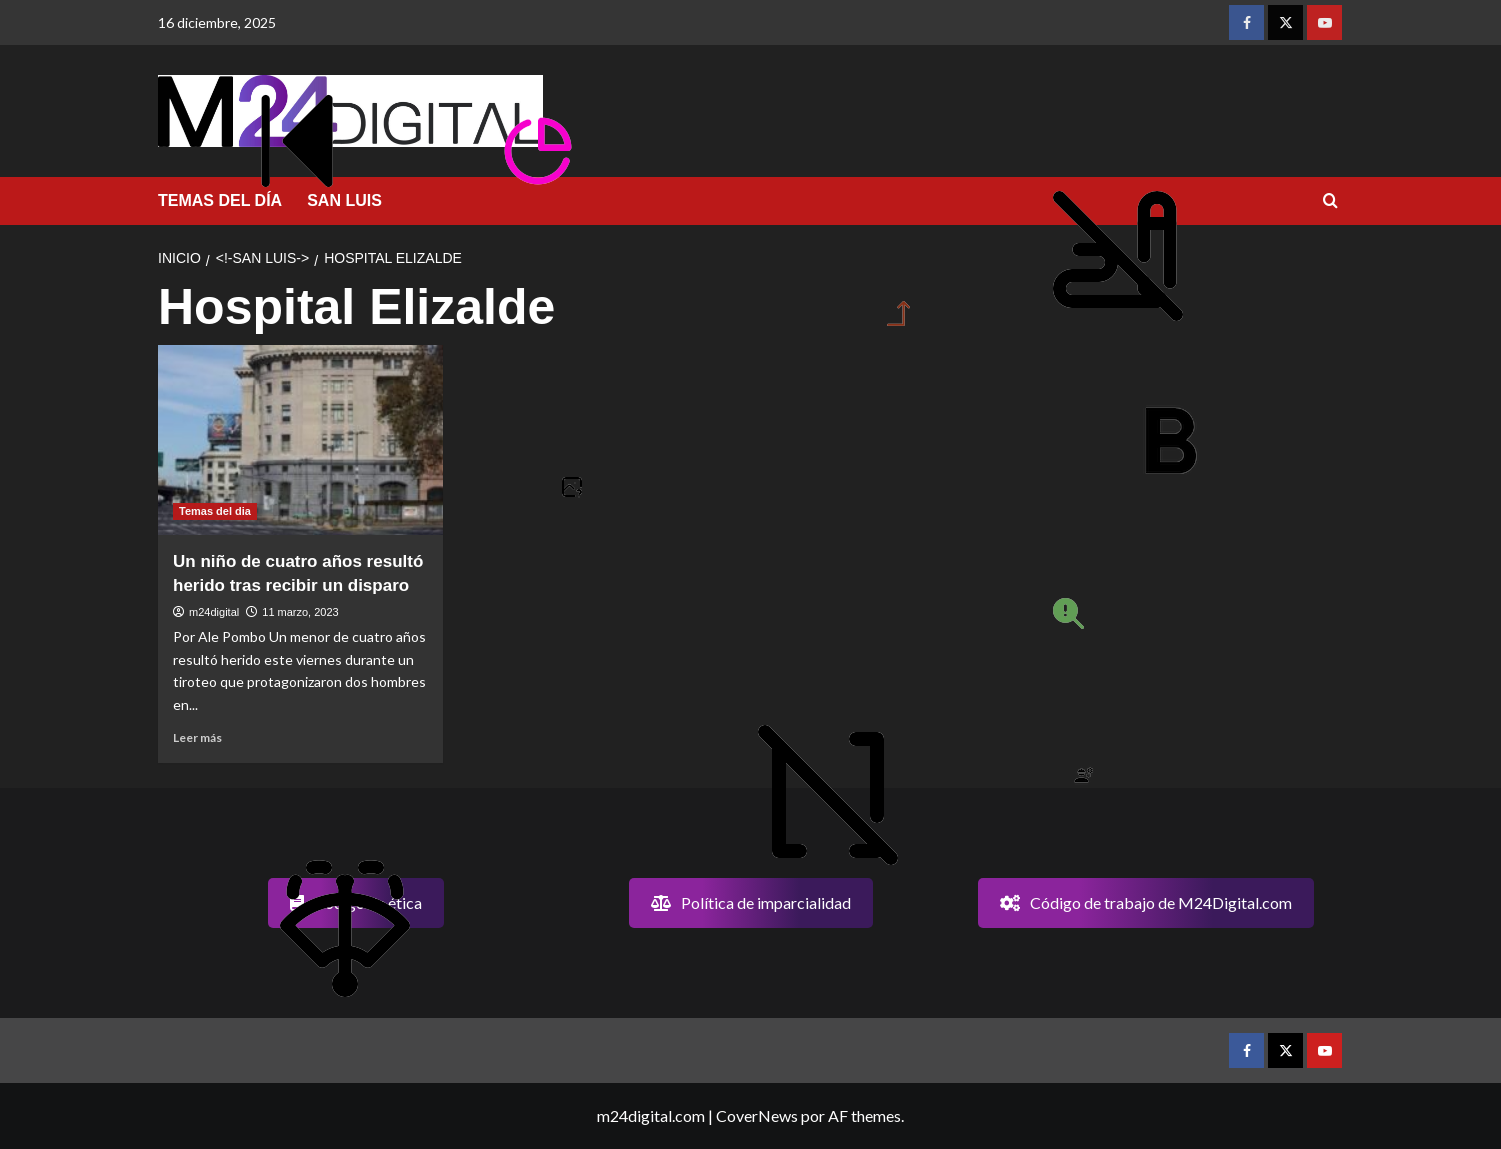 This screenshot has height=1149, width=1501. I want to click on turn right then continue upward, so click(898, 313).